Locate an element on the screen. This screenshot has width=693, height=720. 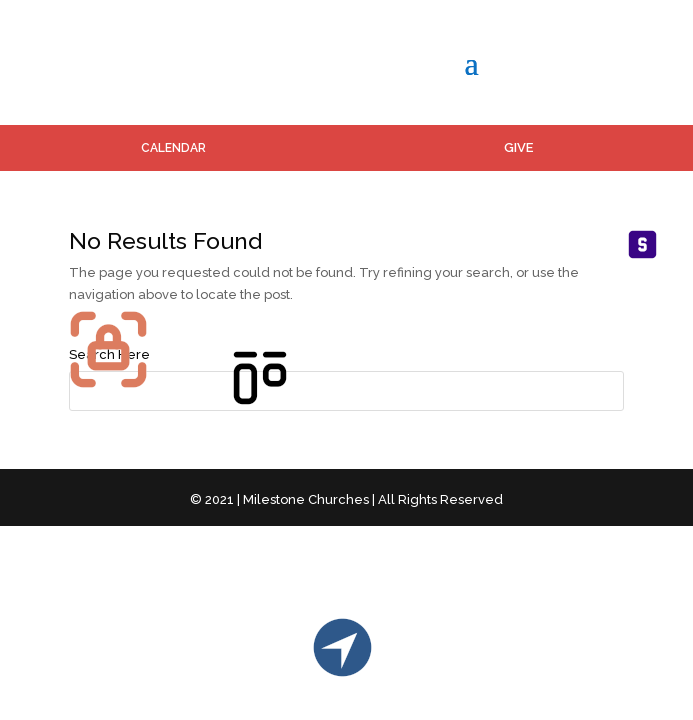
switch to kanban board view is located at coordinates (260, 378).